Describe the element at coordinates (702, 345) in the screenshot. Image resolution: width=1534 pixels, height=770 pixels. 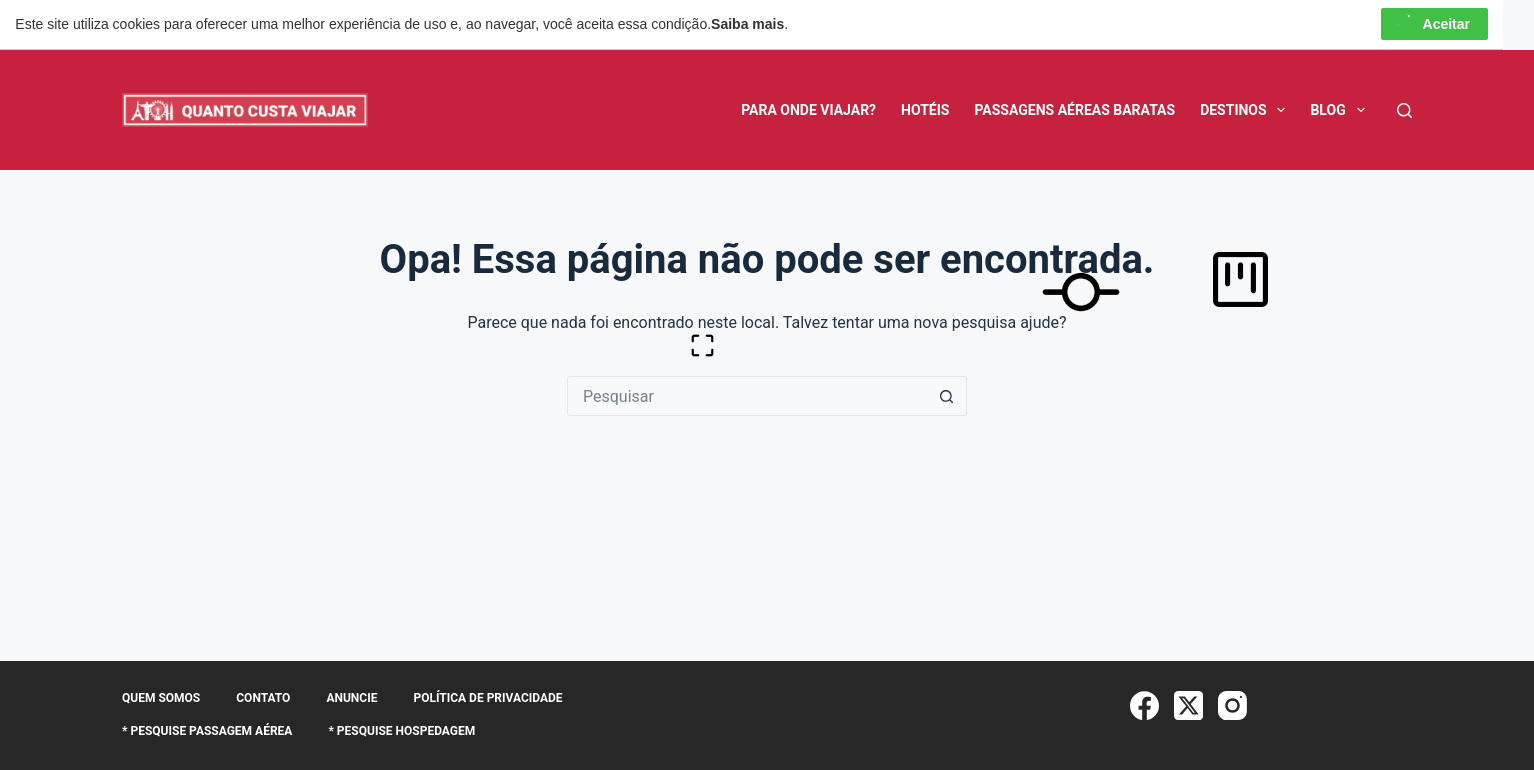
I see `enter fullscreen mode` at that location.